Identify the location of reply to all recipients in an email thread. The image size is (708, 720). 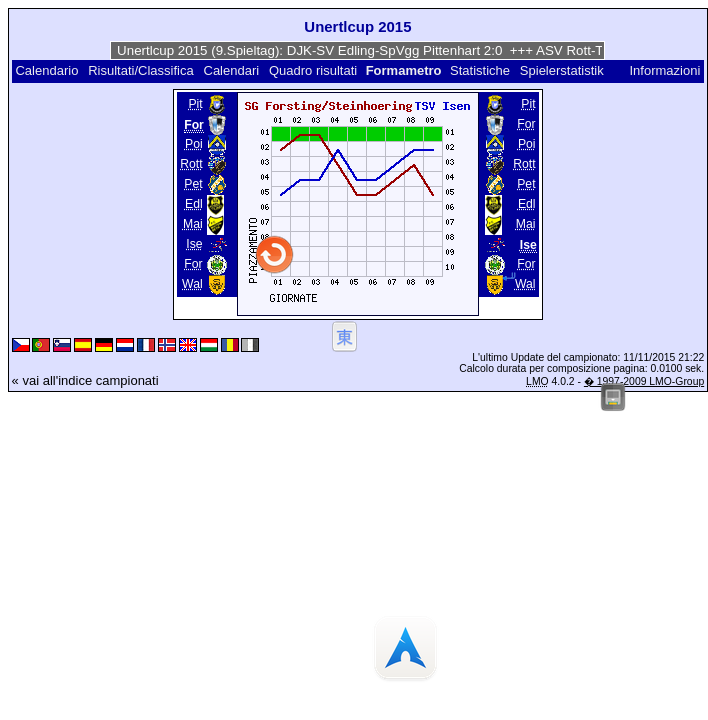
(508, 276).